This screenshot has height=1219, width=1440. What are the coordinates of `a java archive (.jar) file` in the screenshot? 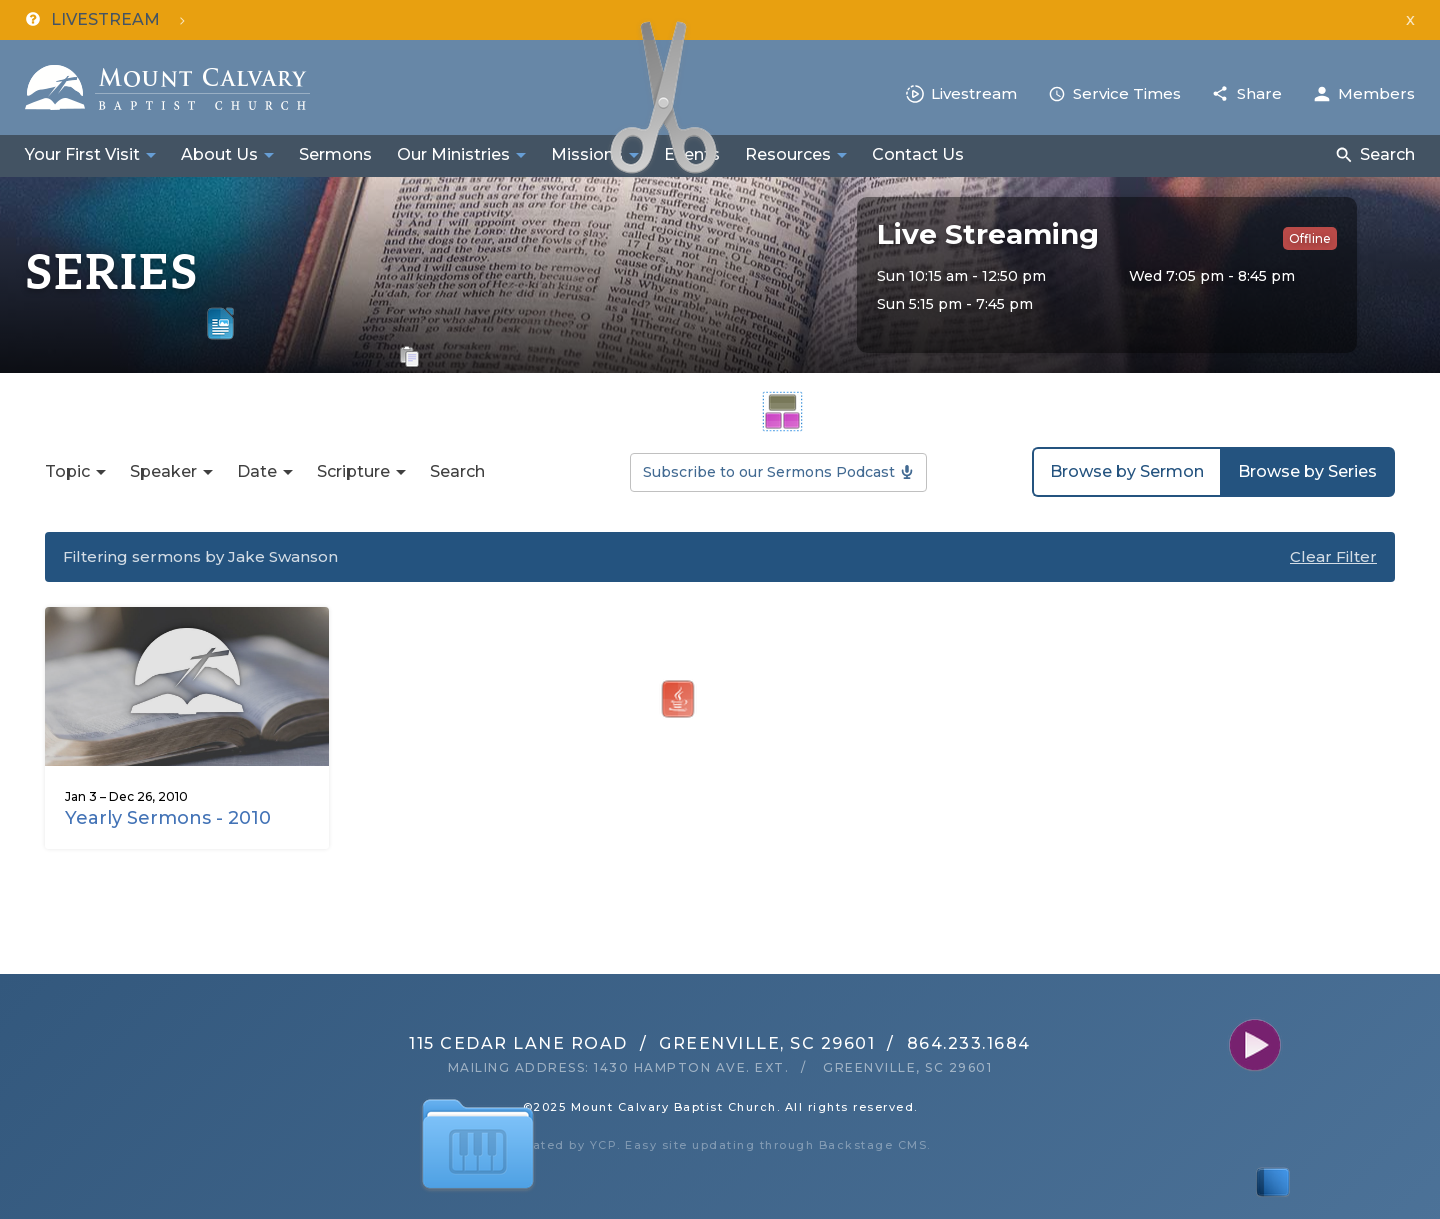 It's located at (678, 699).